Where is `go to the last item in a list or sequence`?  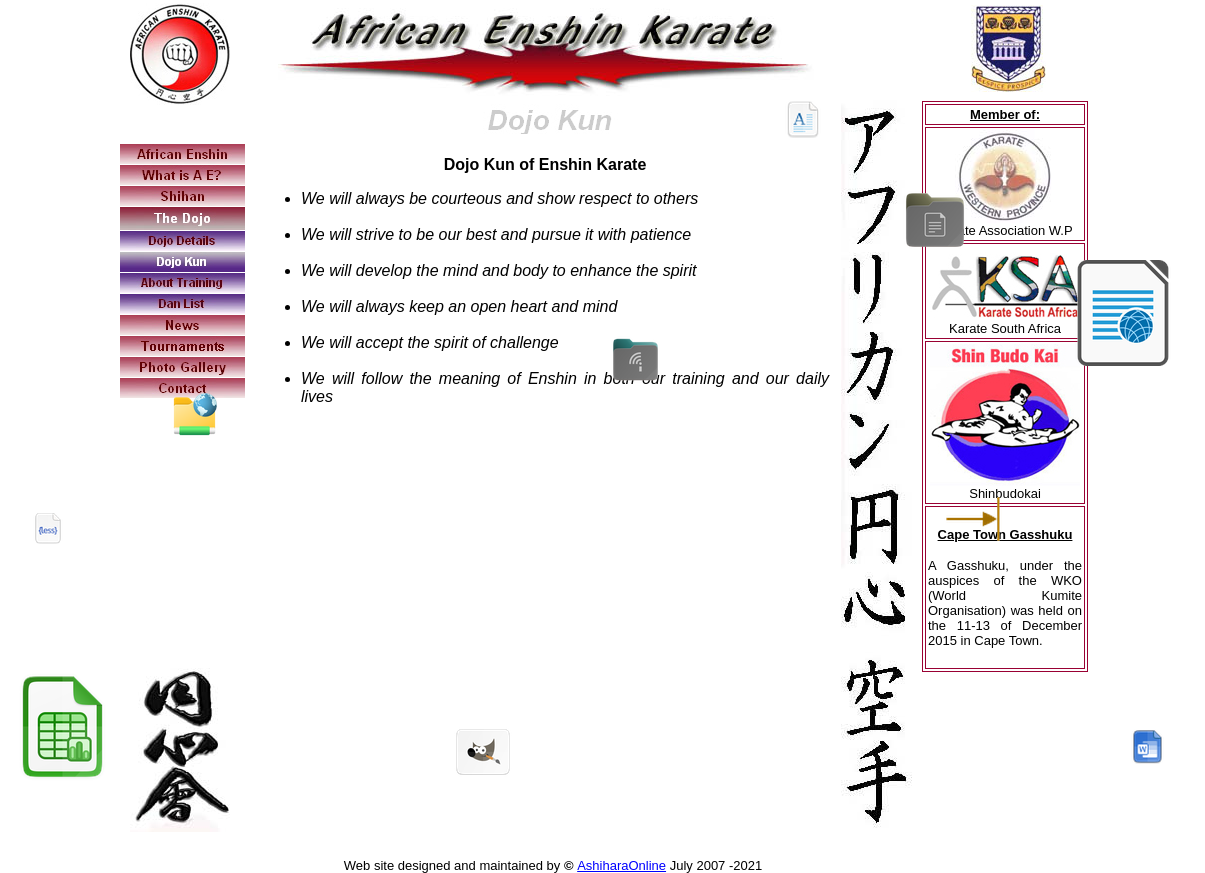 go to the last item in a list or sequence is located at coordinates (973, 519).